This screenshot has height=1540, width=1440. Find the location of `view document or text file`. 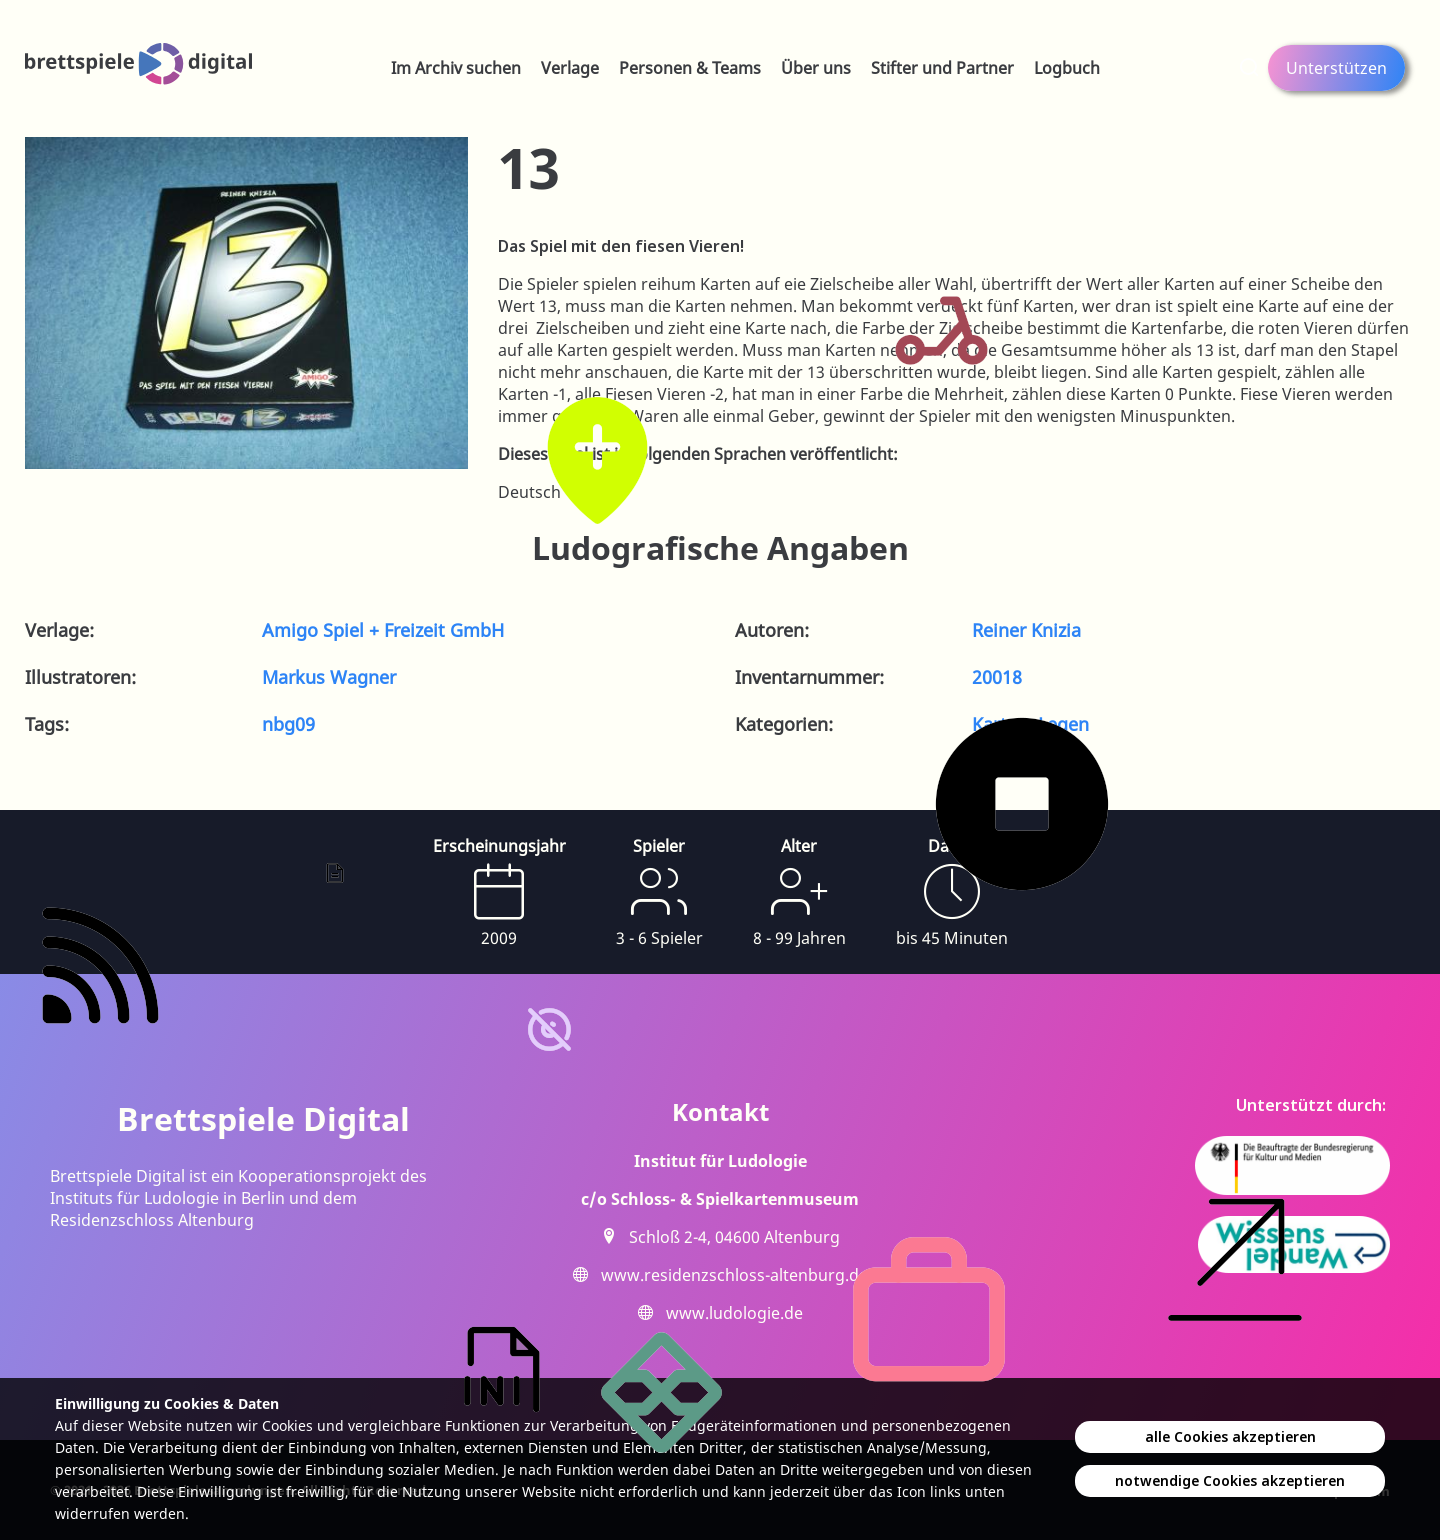

view document or text file is located at coordinates (335, 873).